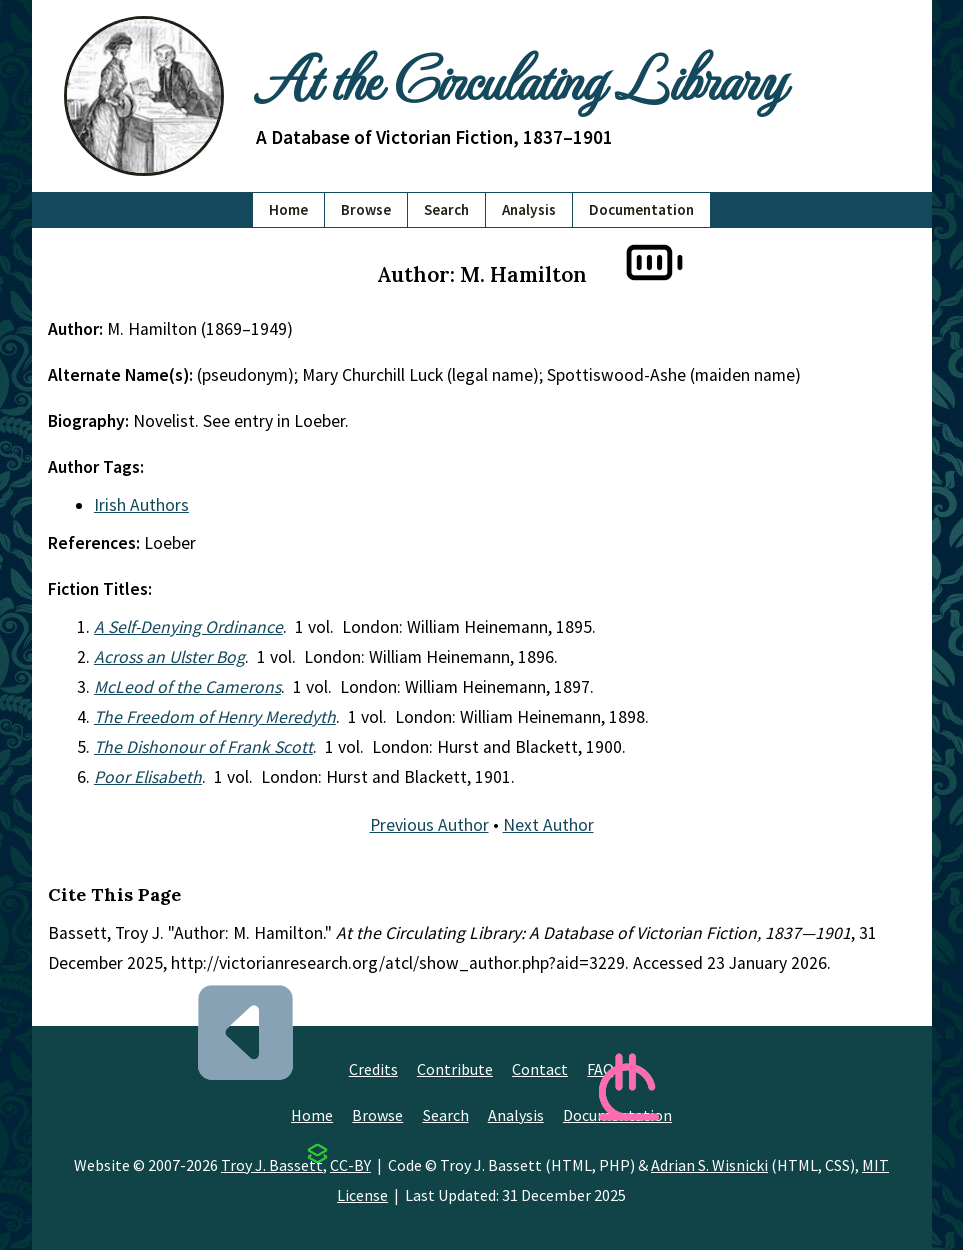 This screenshot has height=1250, width=963. What do you see at coordinates (317, 1153) in the screenshot?
I see `view or manage layers` at bounding box center [317, 1153].